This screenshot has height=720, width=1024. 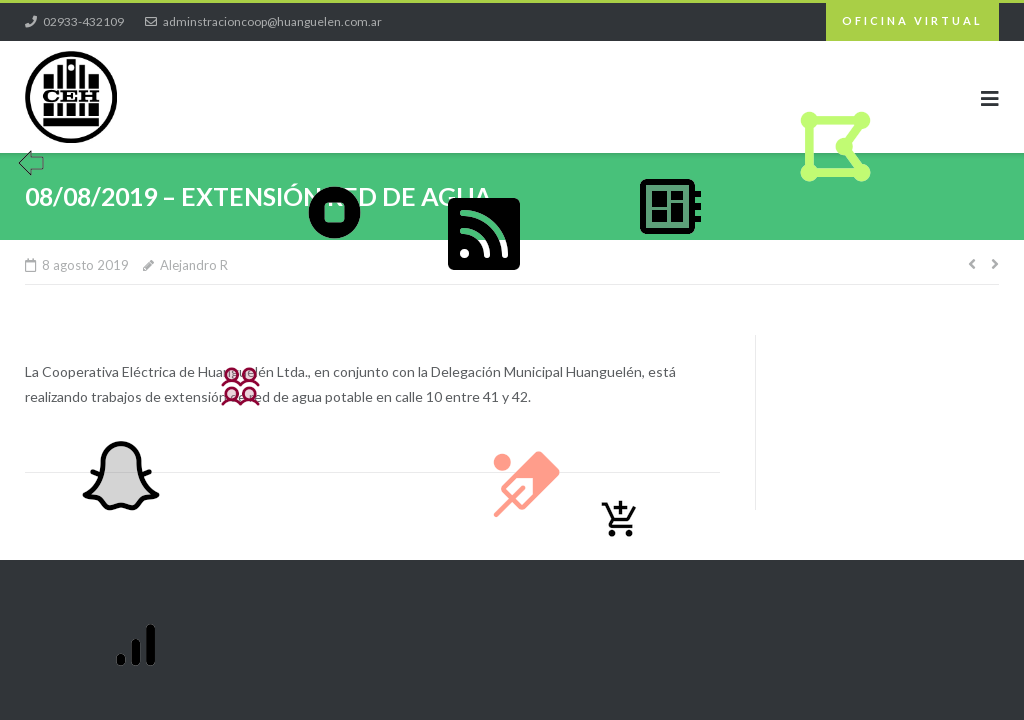 What do you see at coordinates (835, 146) in the screenshot?
I see `draw a custom polygon shape` at bounding box center [835, 146].